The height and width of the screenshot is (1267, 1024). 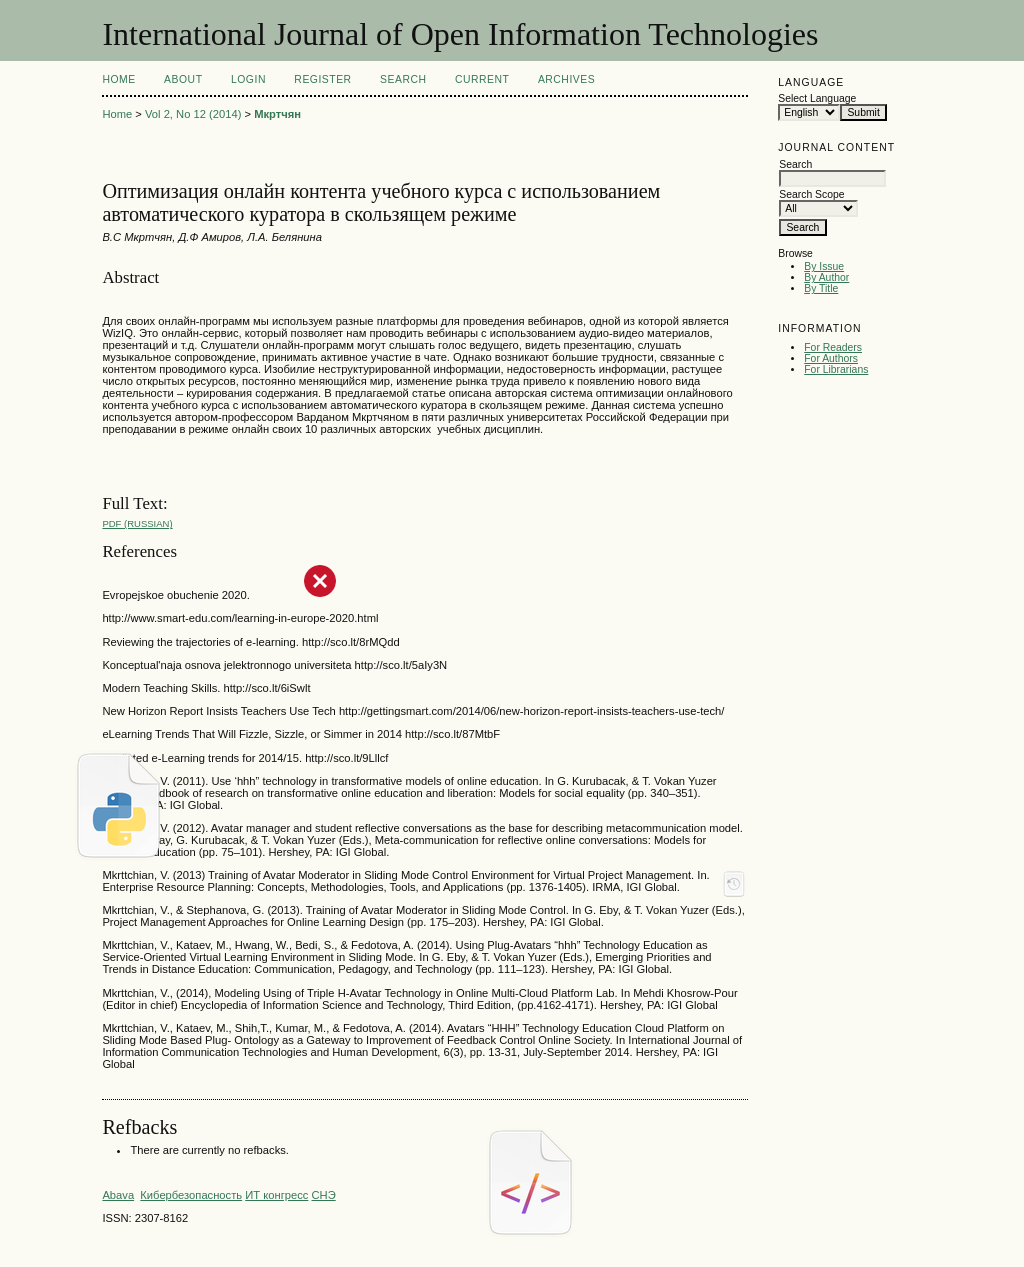 I want to click on a maven xml configuration file, so click(x=530, y=1182).